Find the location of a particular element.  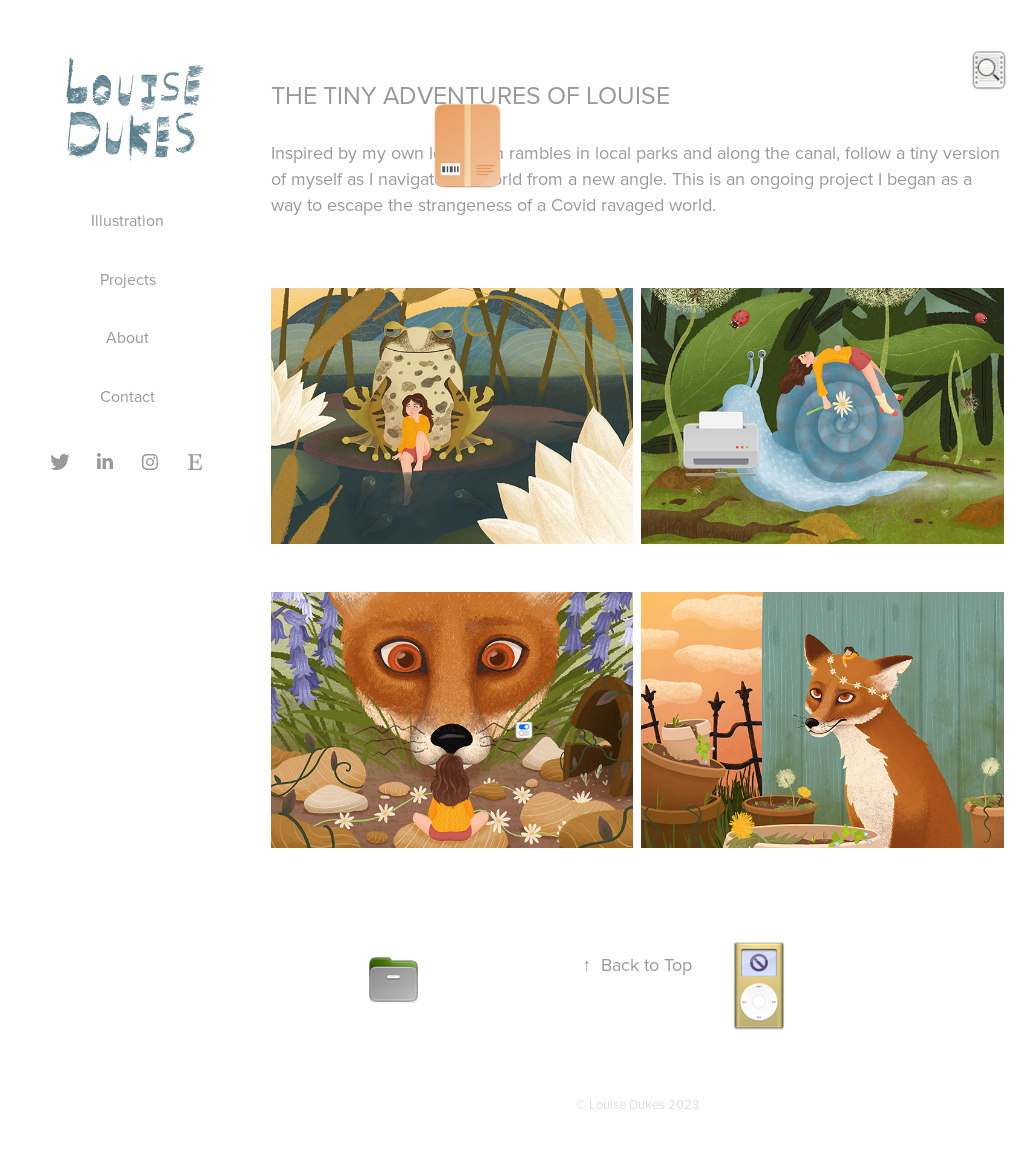

open gnome tweaks to customize system settings is located at coordinates (524, 730).